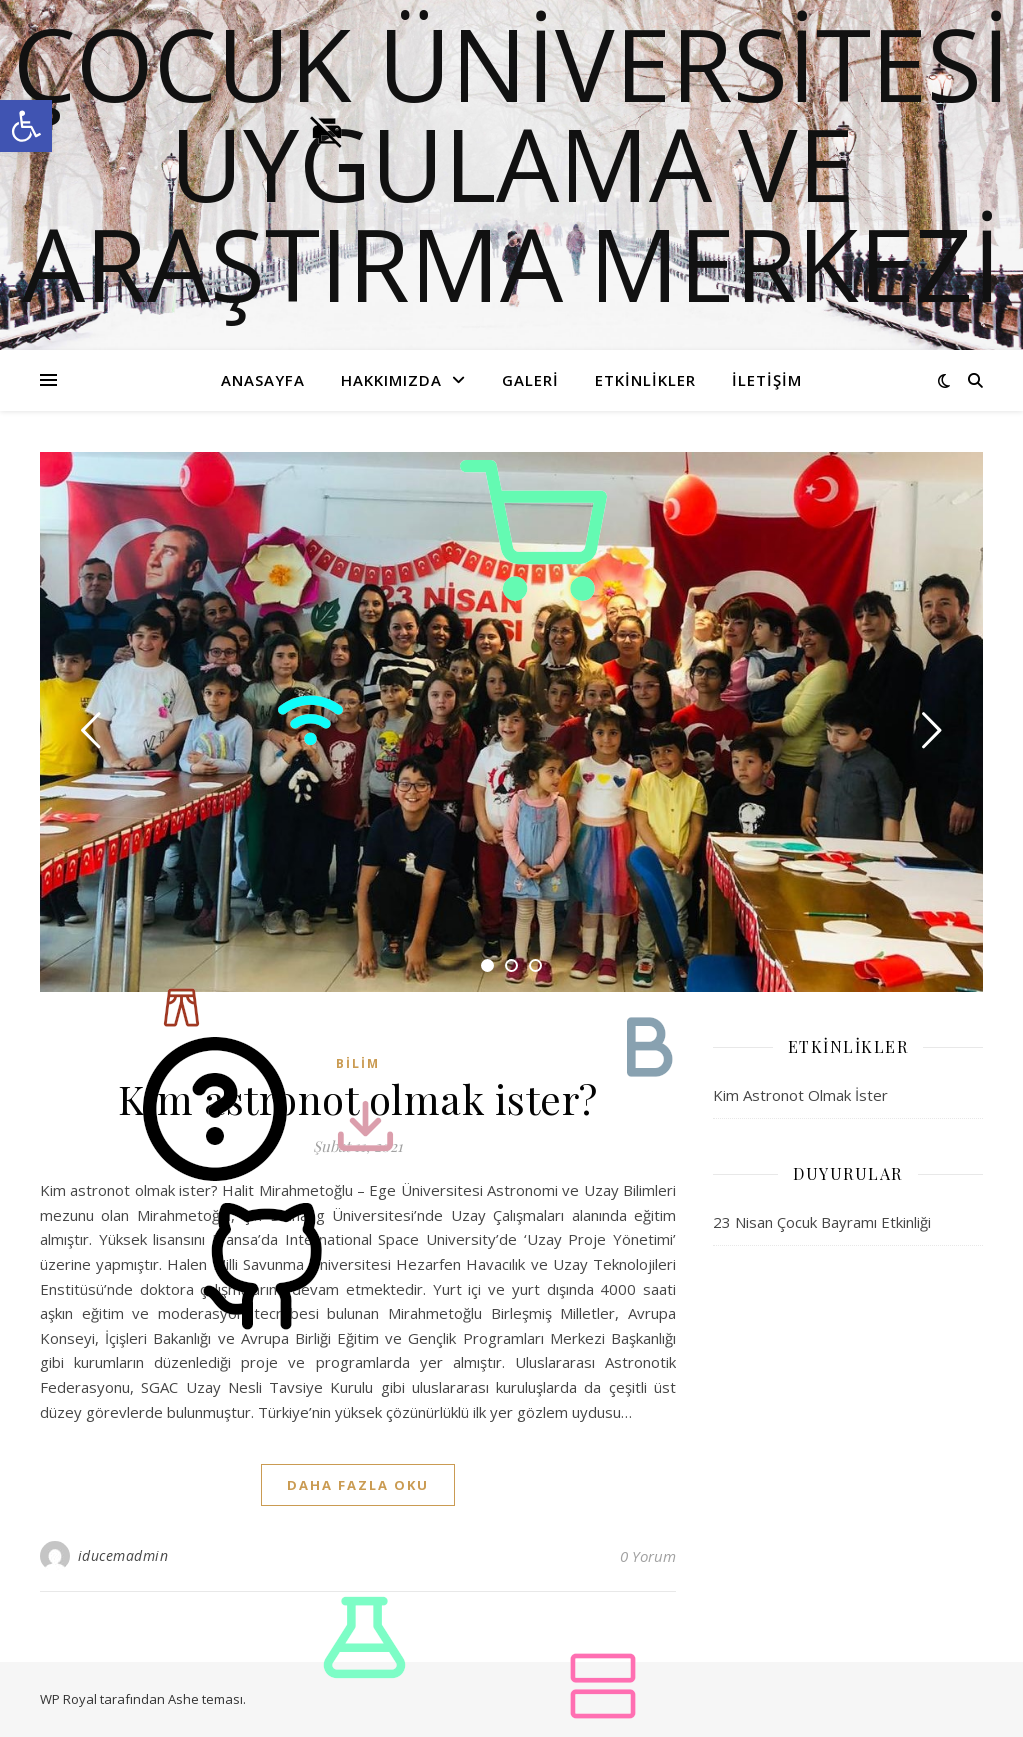  I want to click on indicates medium wifi signal strength, so click(310, 709).